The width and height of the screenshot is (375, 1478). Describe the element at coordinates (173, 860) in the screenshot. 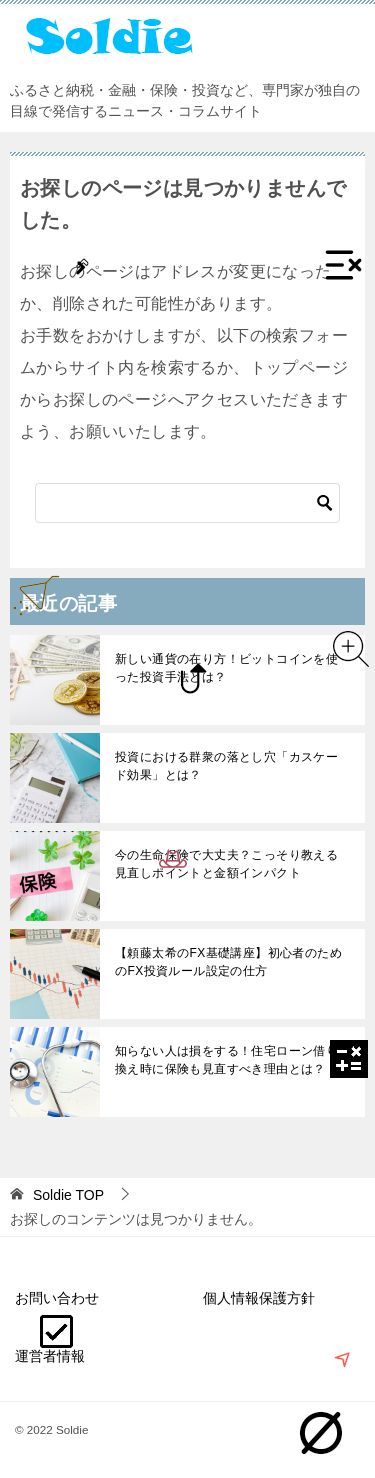

I see `select cowboy hat avatar or profile accessory` at that location.